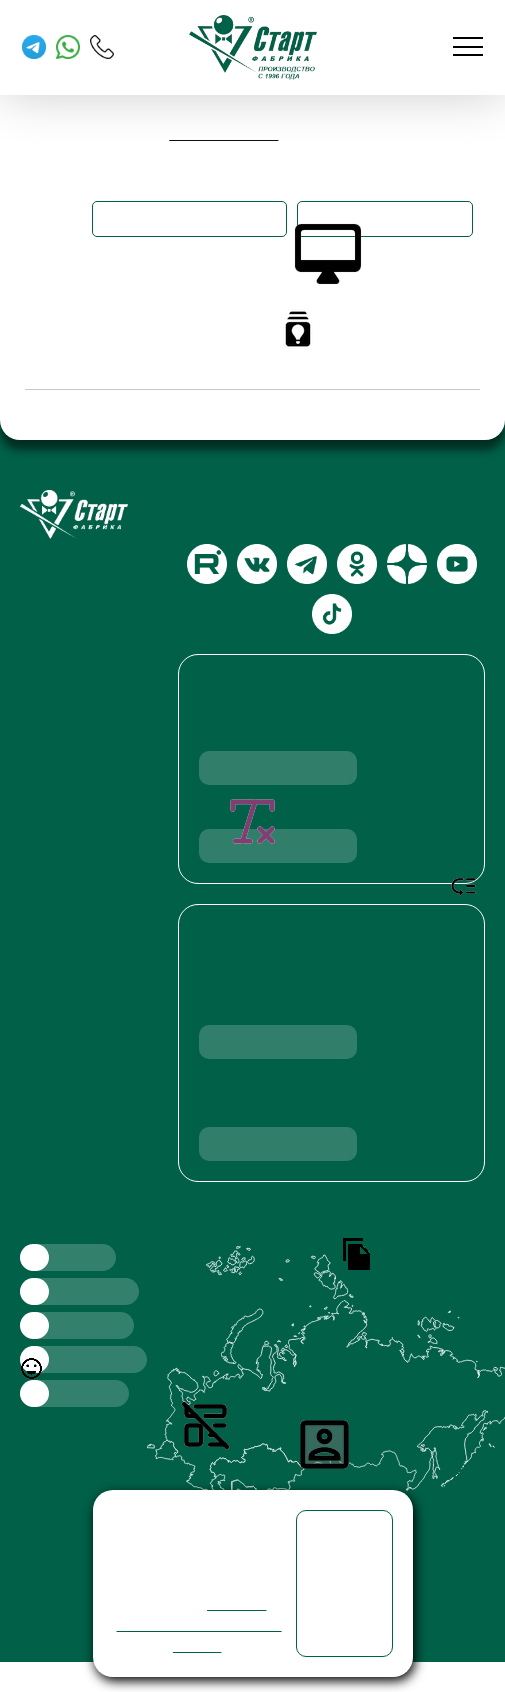  What do you see at coordinates (328, 254) in the screenshot?
I see `switch to desktop view` at bounding box center [328, 254].